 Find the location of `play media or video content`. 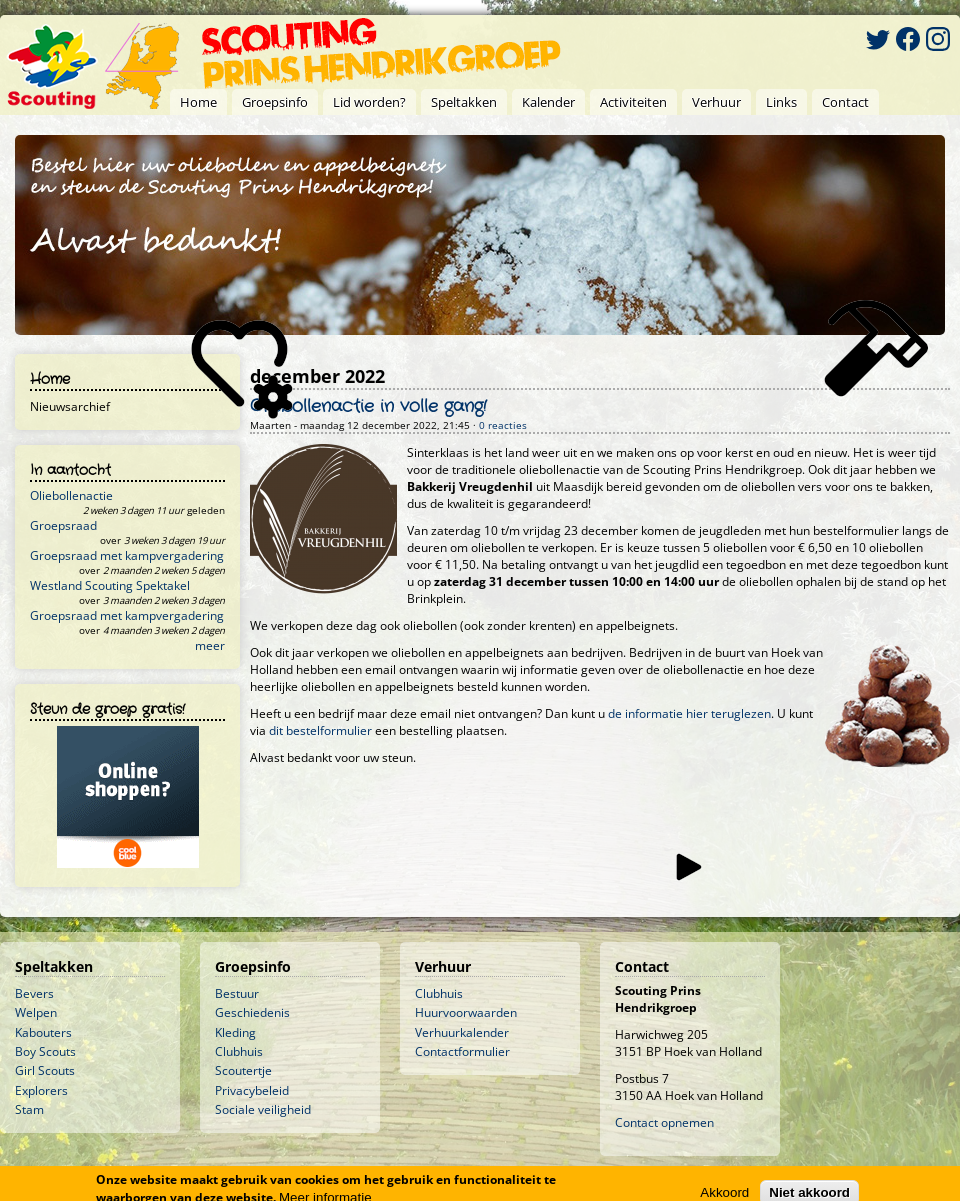

play media or video content is located at coordinates (688, 867).